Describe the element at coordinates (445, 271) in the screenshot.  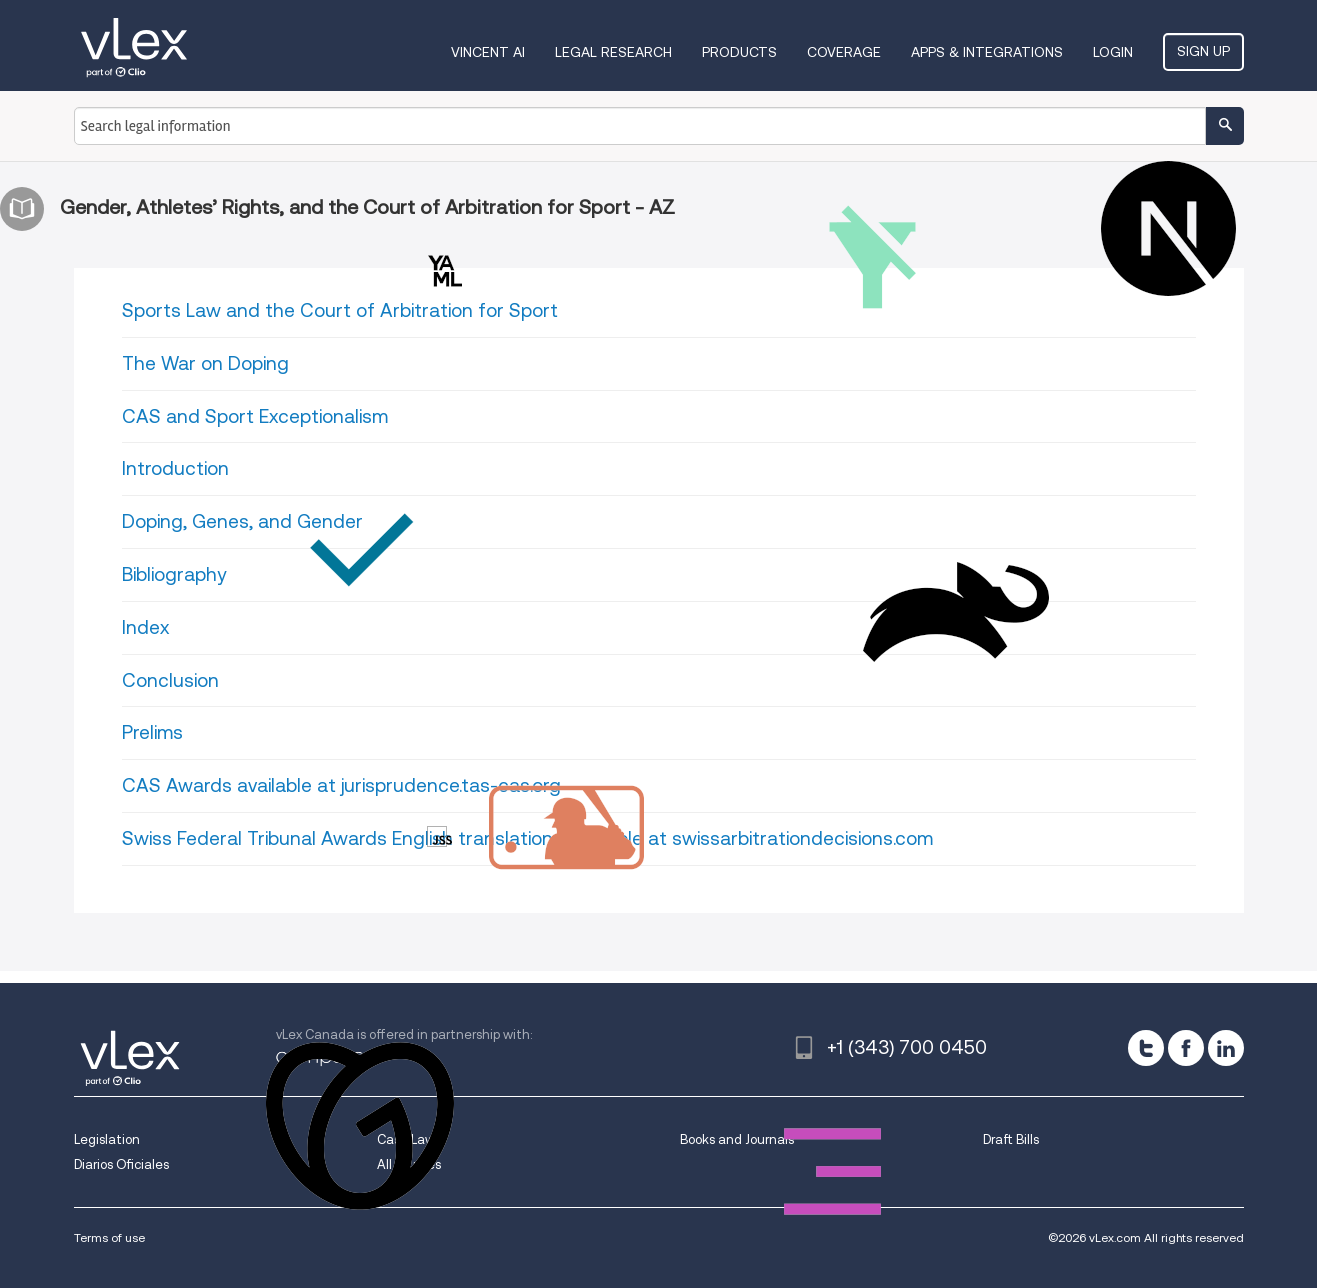
I see `indicates a YAML configuration file` at that location.